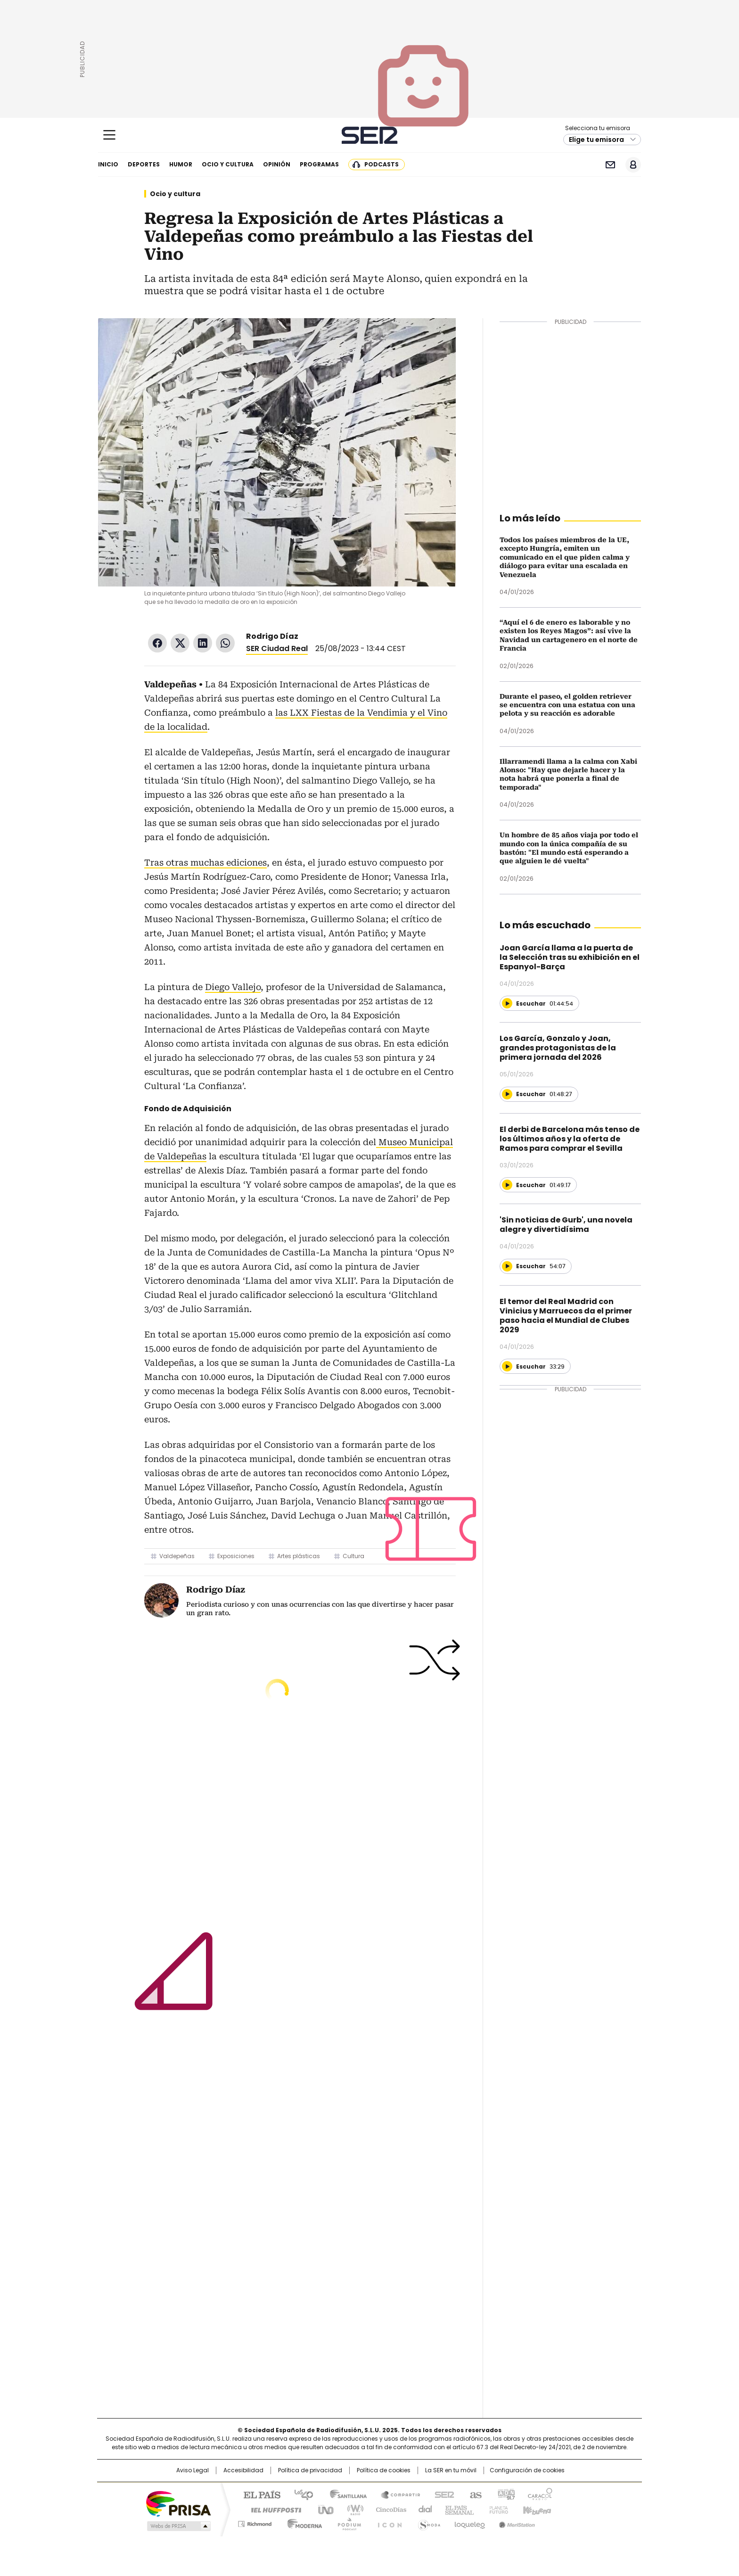  I want to click on shuffle playlist or queue order, so click(434, 1660).